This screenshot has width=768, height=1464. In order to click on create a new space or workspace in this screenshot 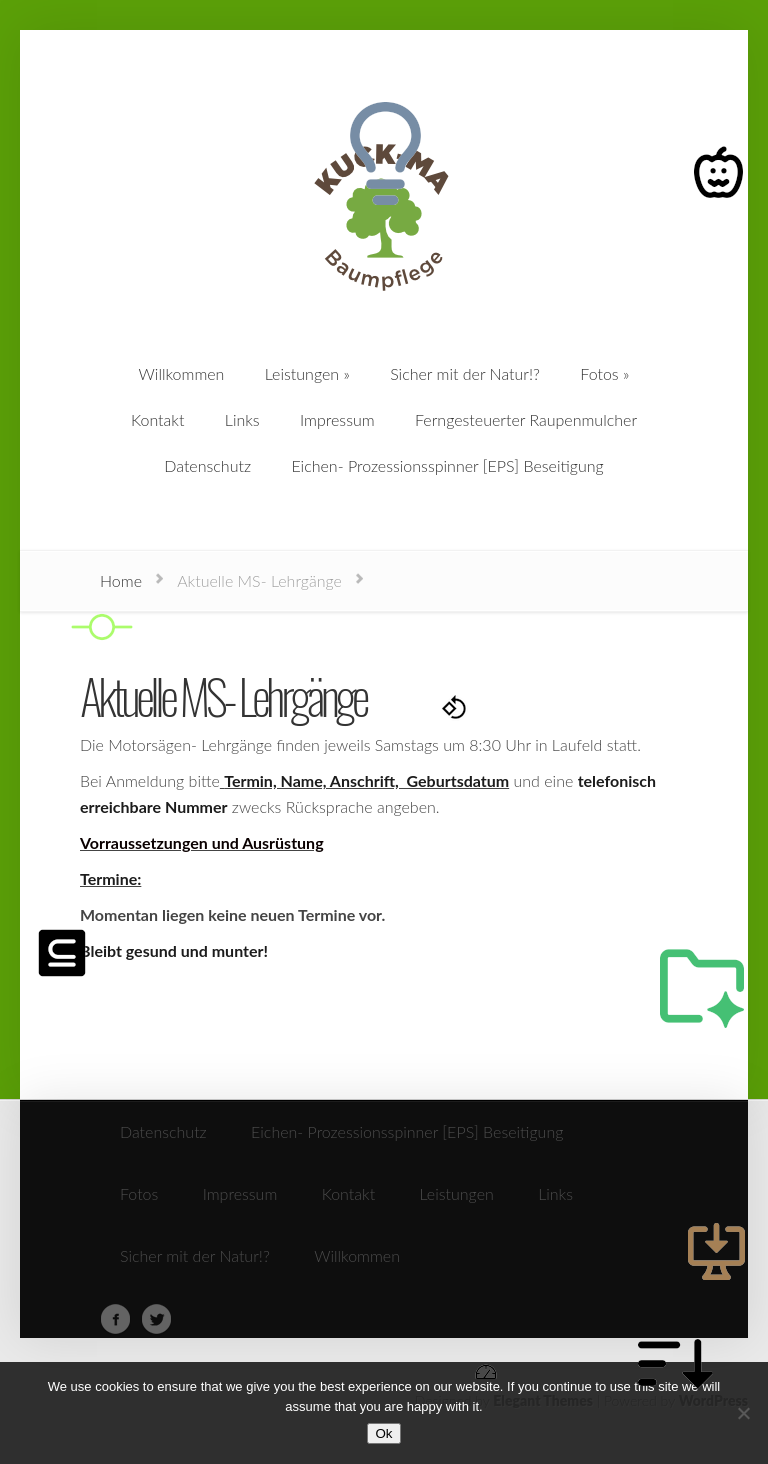, I will do `click(702, 986)`.